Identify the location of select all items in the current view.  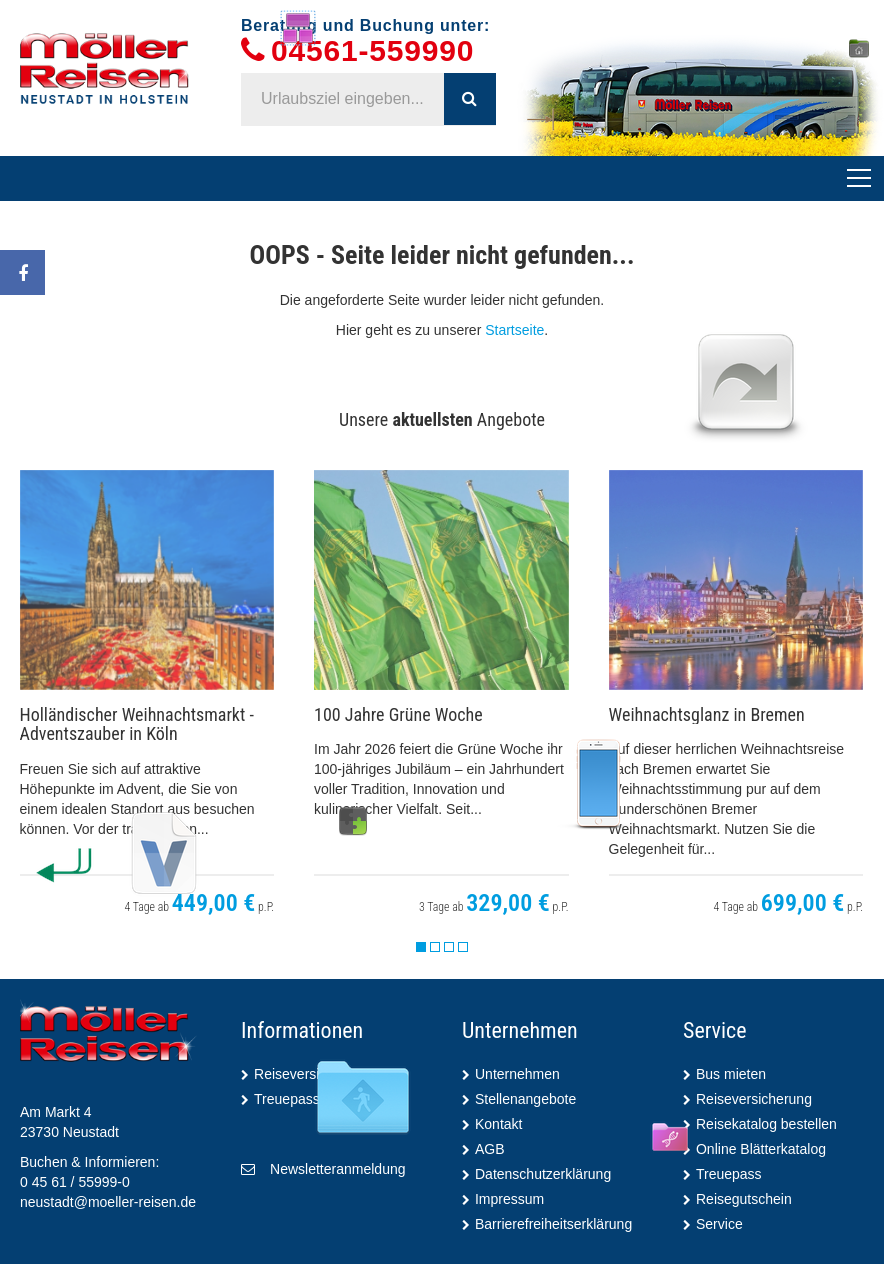
(298, 28).